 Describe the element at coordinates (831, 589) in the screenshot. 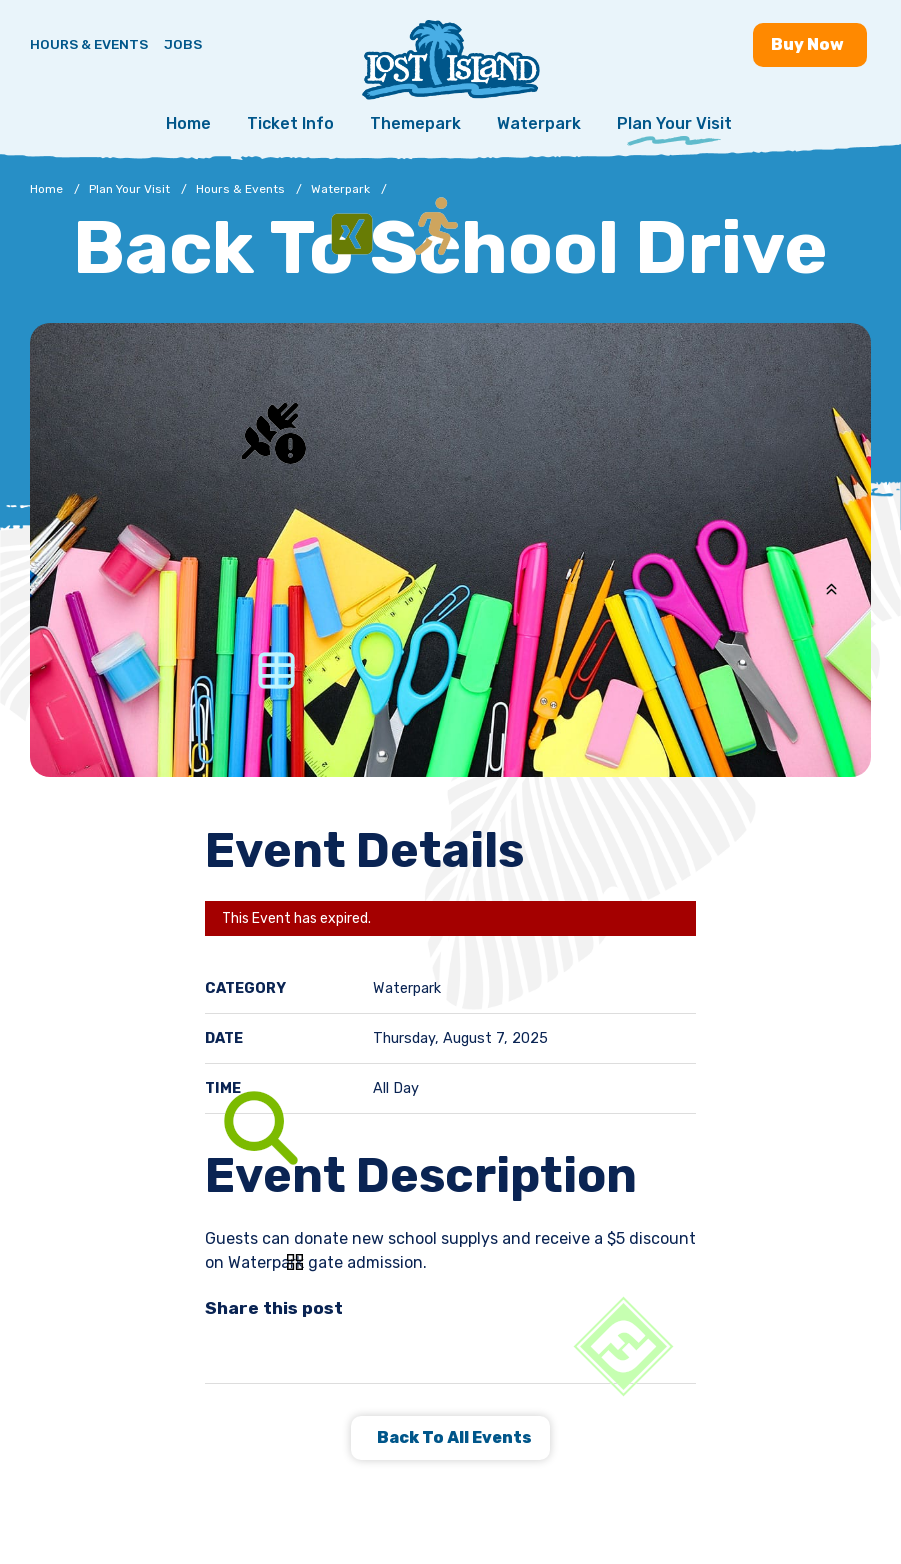

I see `scroll to top of page` at that location.